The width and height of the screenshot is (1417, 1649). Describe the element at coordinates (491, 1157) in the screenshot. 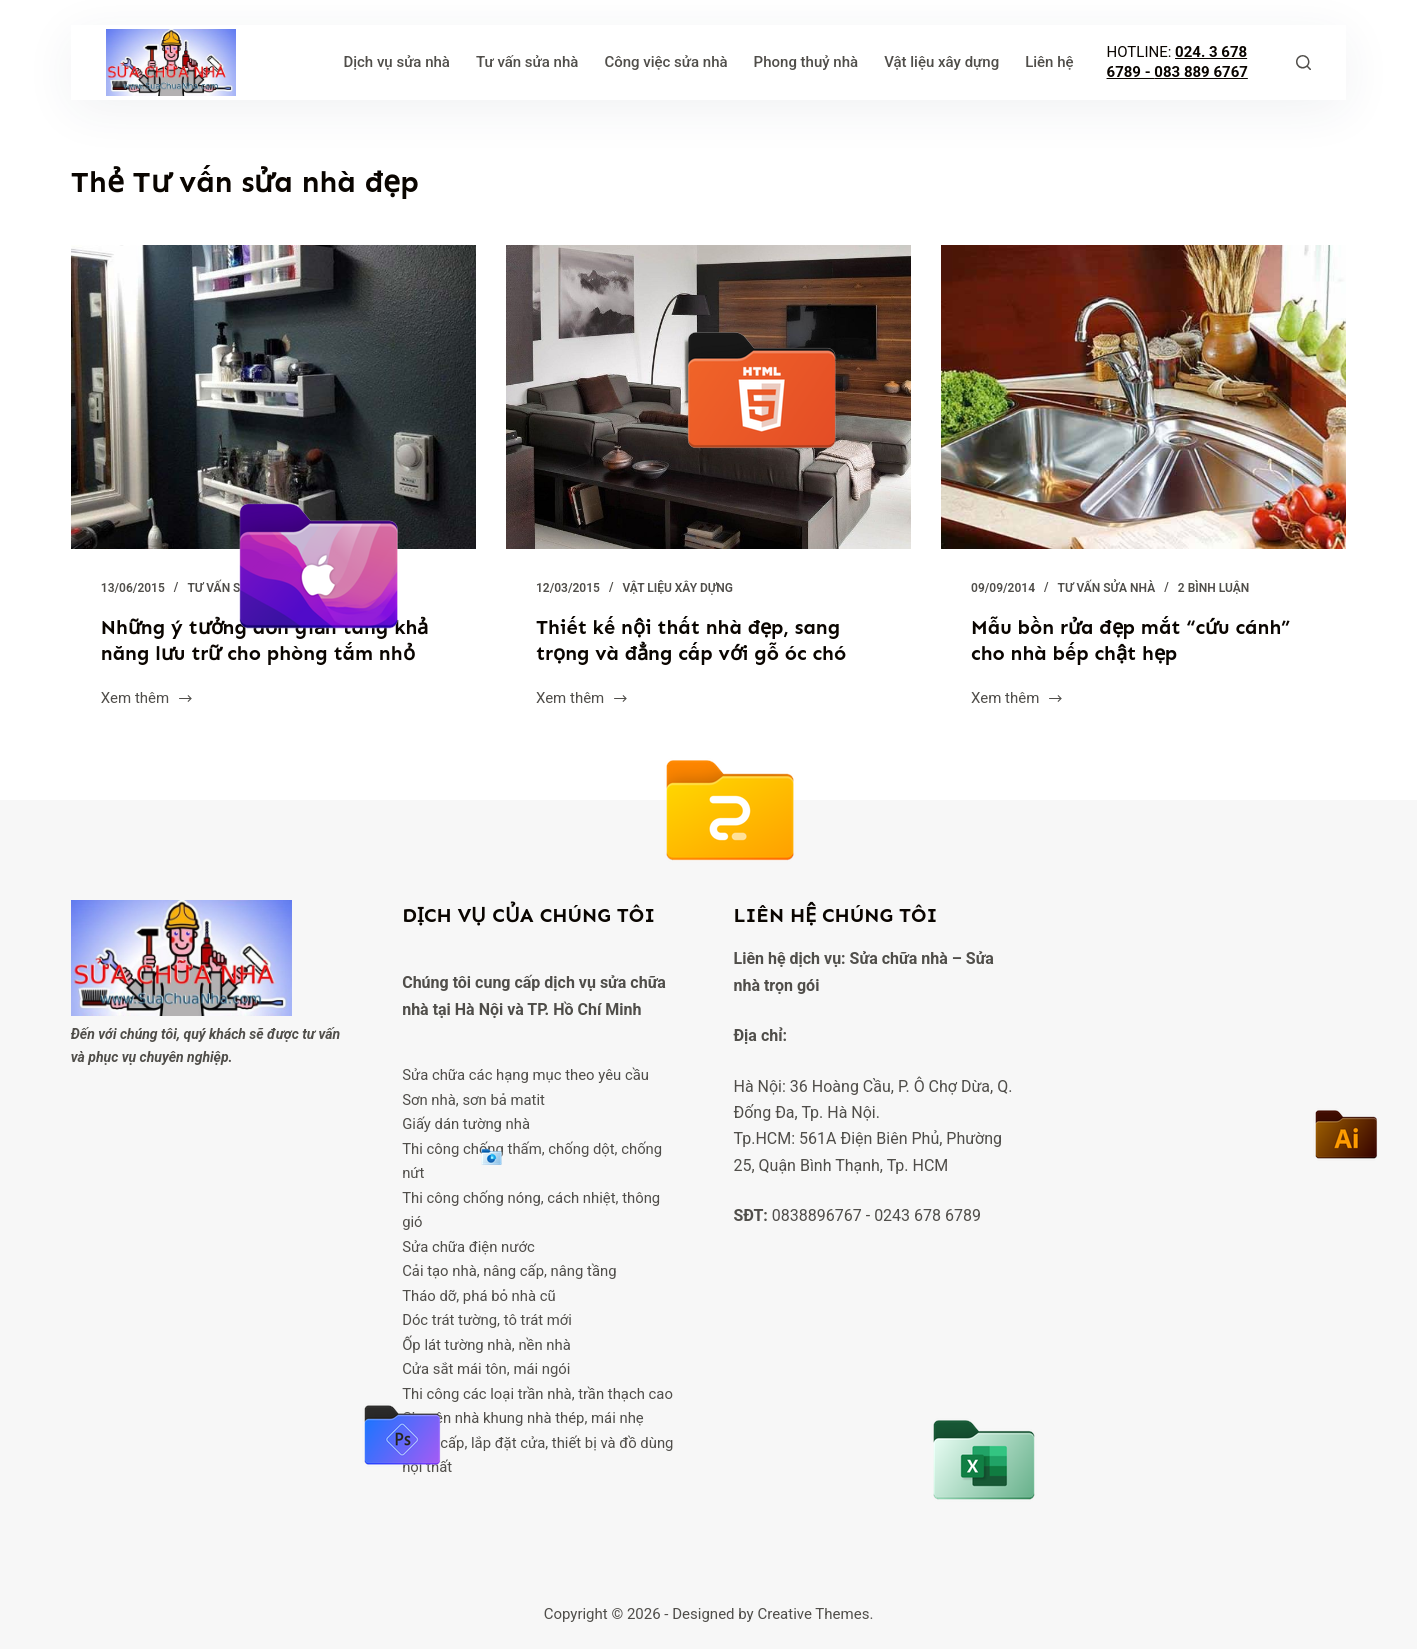

I see `open microsoft dynamics 365 sales folder` at that location.